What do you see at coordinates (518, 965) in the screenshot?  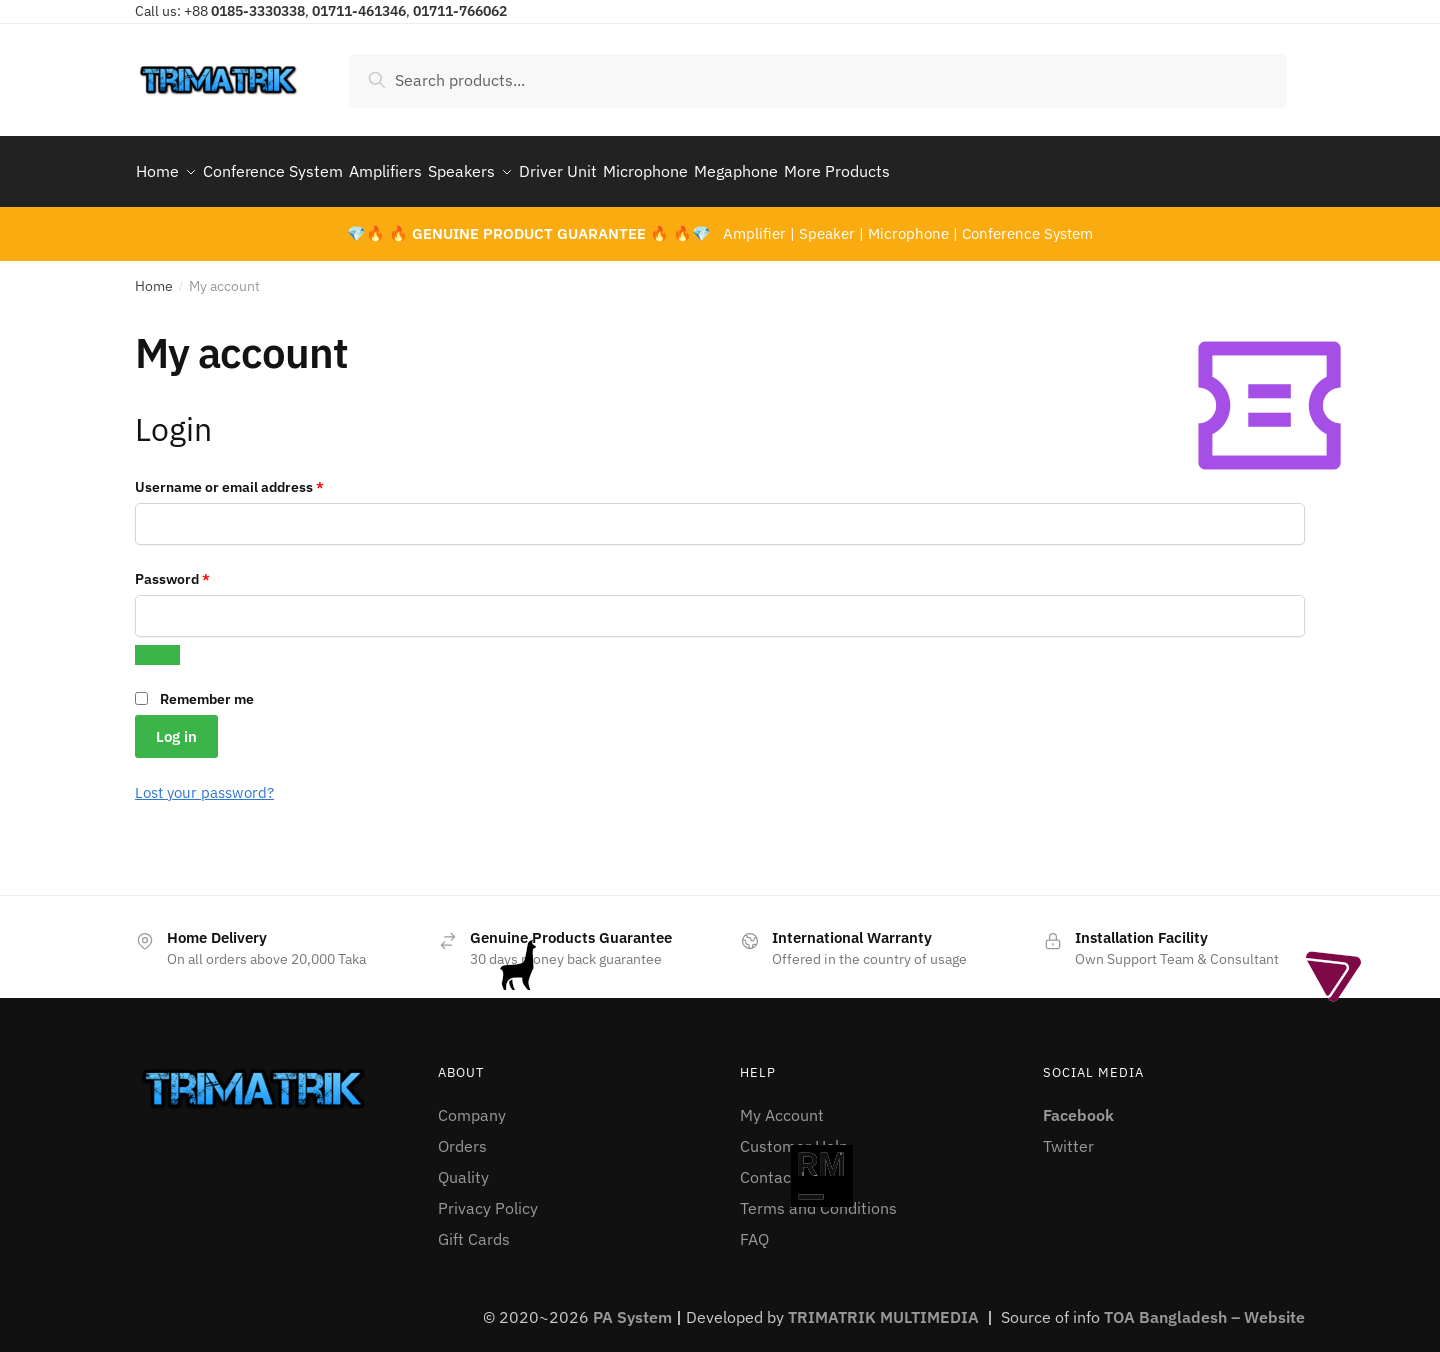 I see `tina cms logo` at bounding box center [518, 965].